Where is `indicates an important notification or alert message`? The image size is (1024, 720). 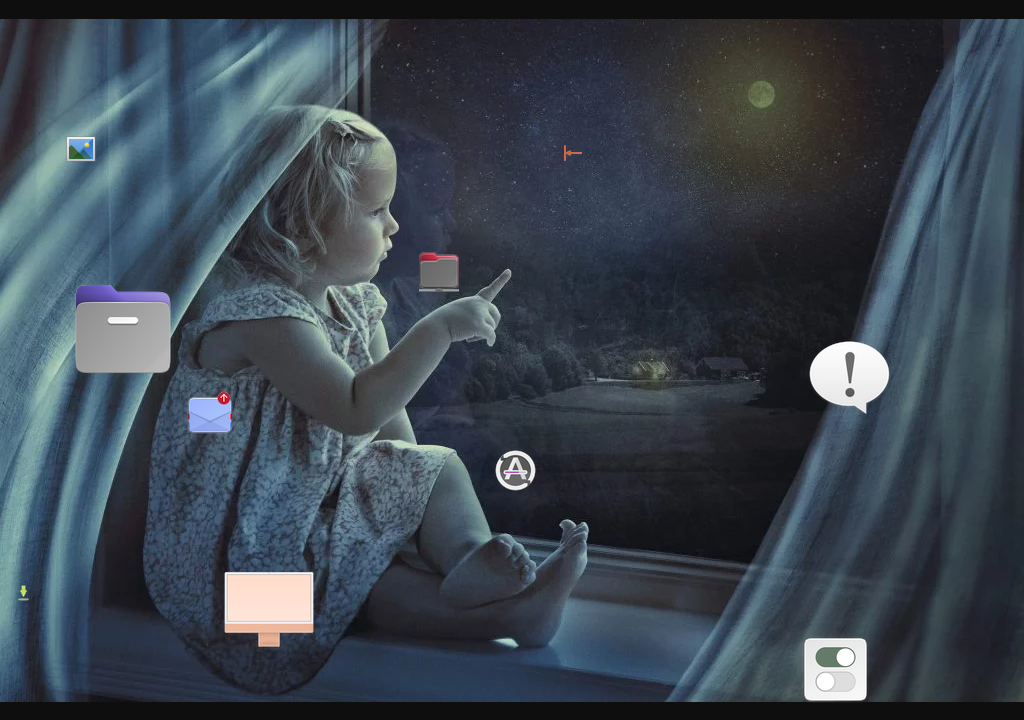
indicates an important notification or alert message is located at coordinates (850, 375).